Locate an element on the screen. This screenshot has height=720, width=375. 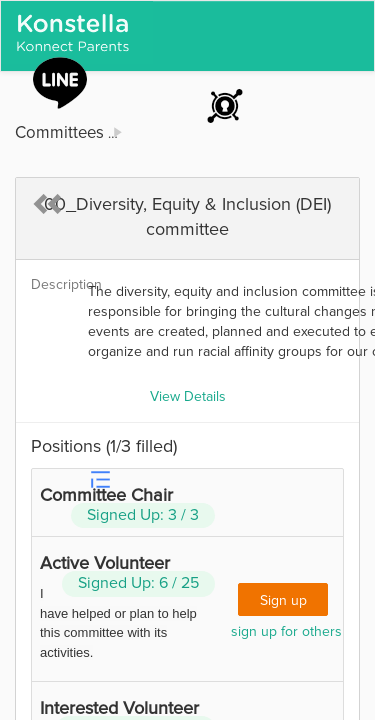
keycdn logo - a content delivery network service is located at coordinates (225, 106).